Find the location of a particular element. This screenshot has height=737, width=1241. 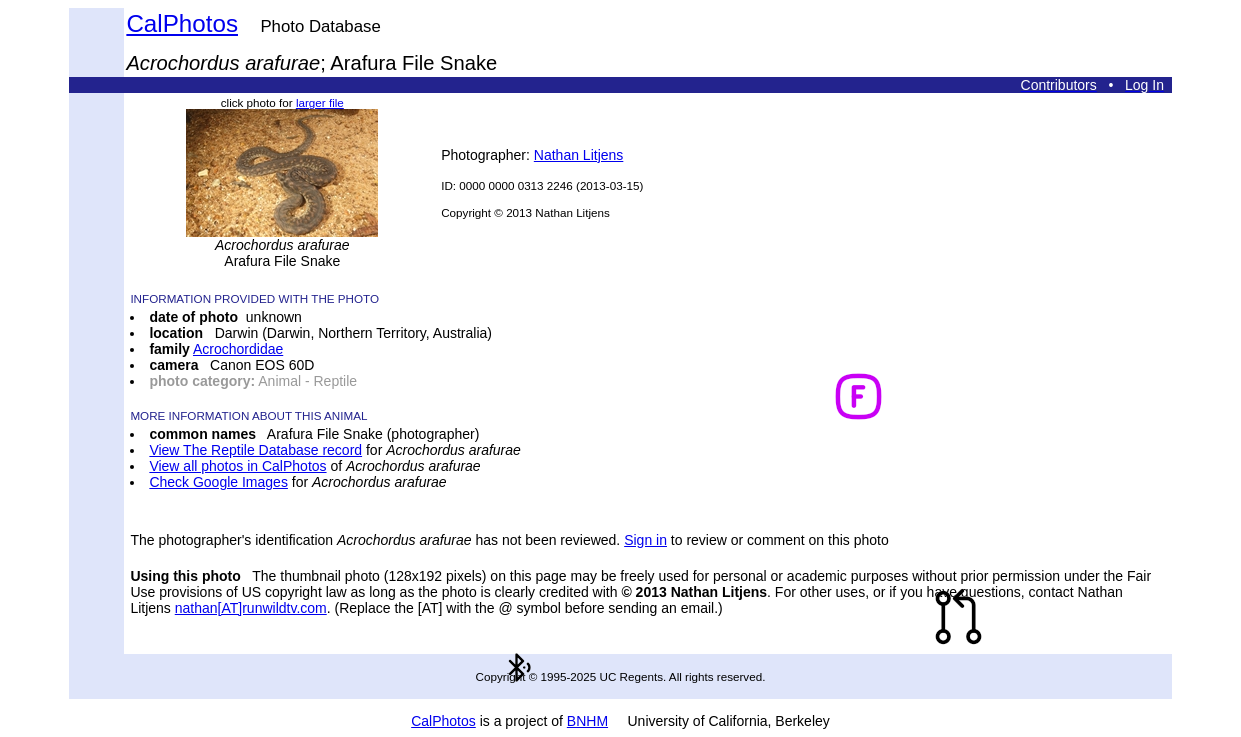

create a new pull request is located at coordinates (958, 617).